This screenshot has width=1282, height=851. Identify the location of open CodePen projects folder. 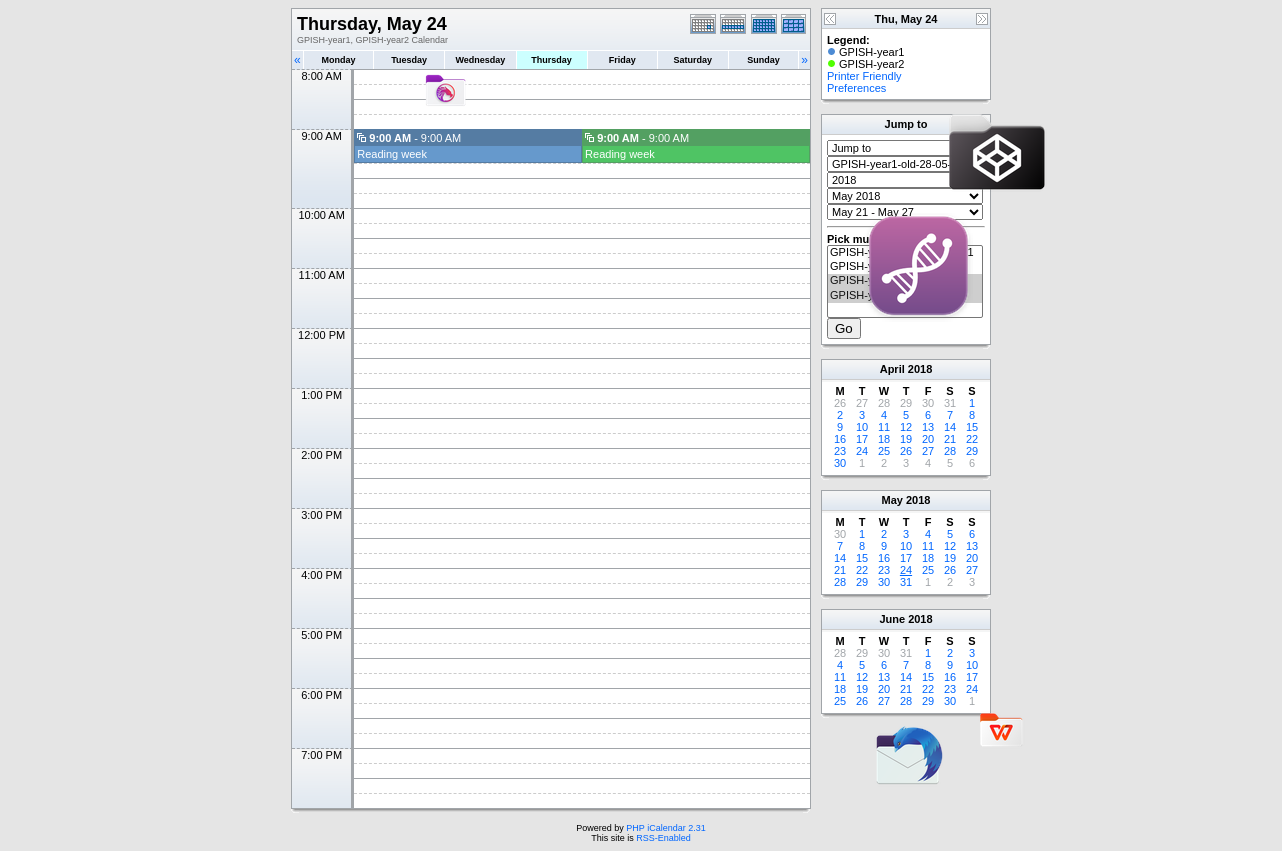
(996, 154).